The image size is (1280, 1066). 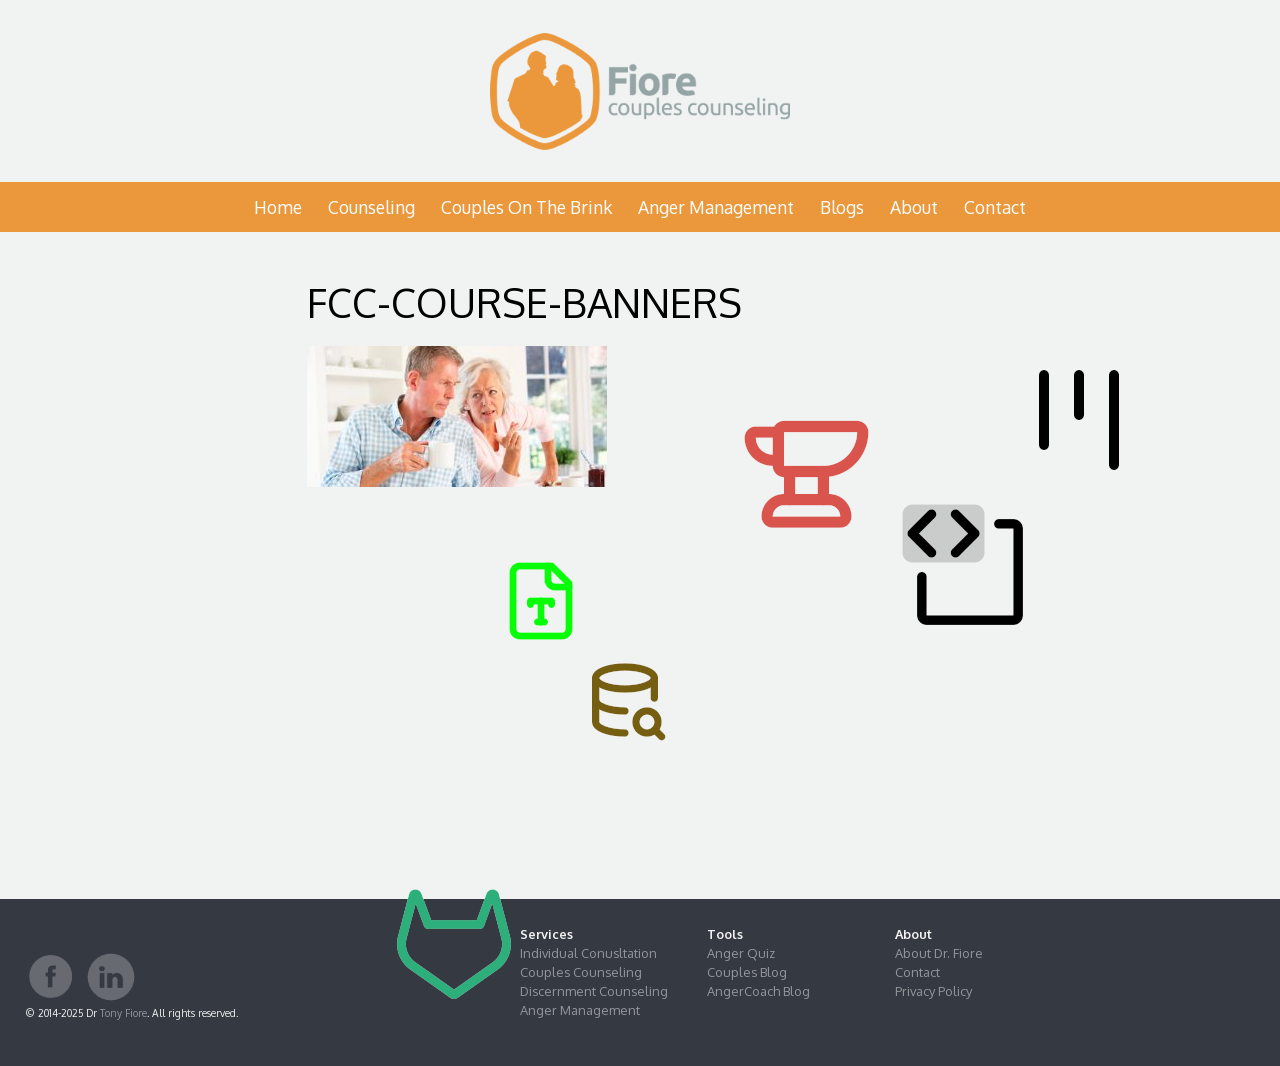 I want to click on view text or document file type, so click(x=541, y=601).